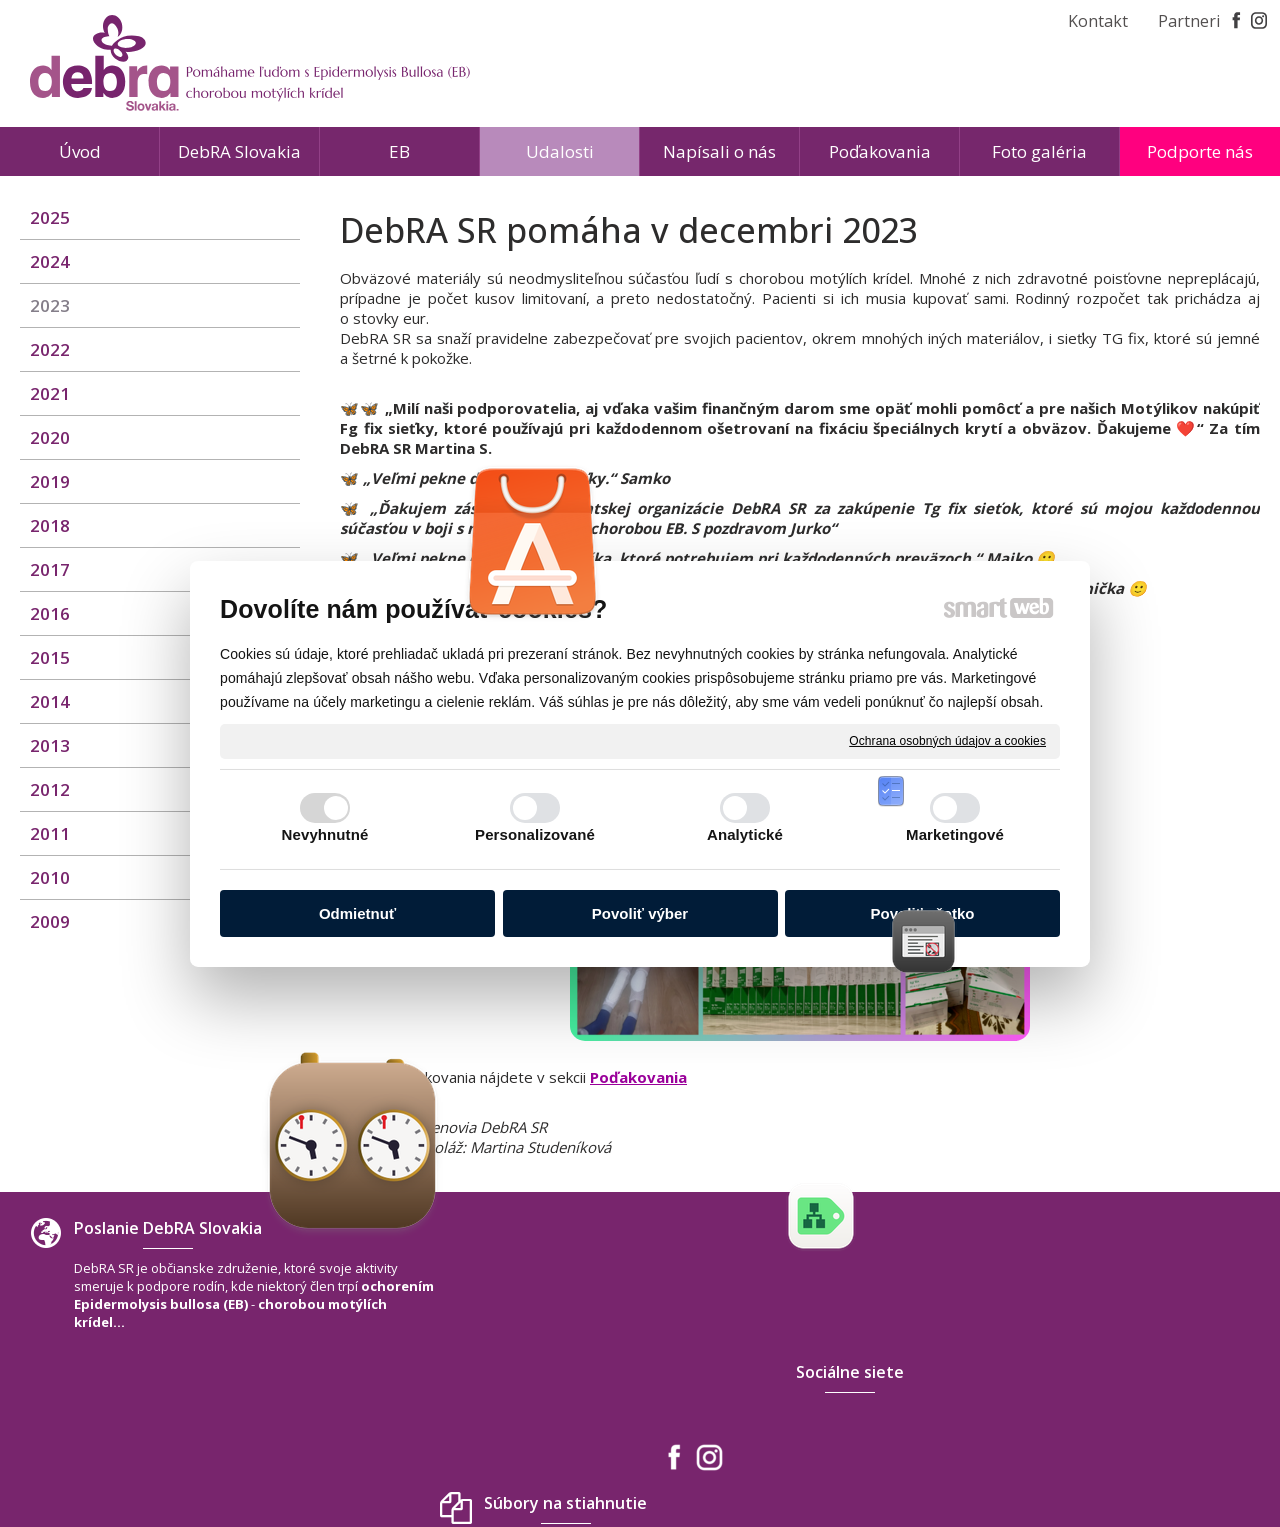 The width and height of the screenshot is (1280, 1527). Describe the element at coordinates (891, 791) in the screenshot. I see `open the to-do list app` at that location.